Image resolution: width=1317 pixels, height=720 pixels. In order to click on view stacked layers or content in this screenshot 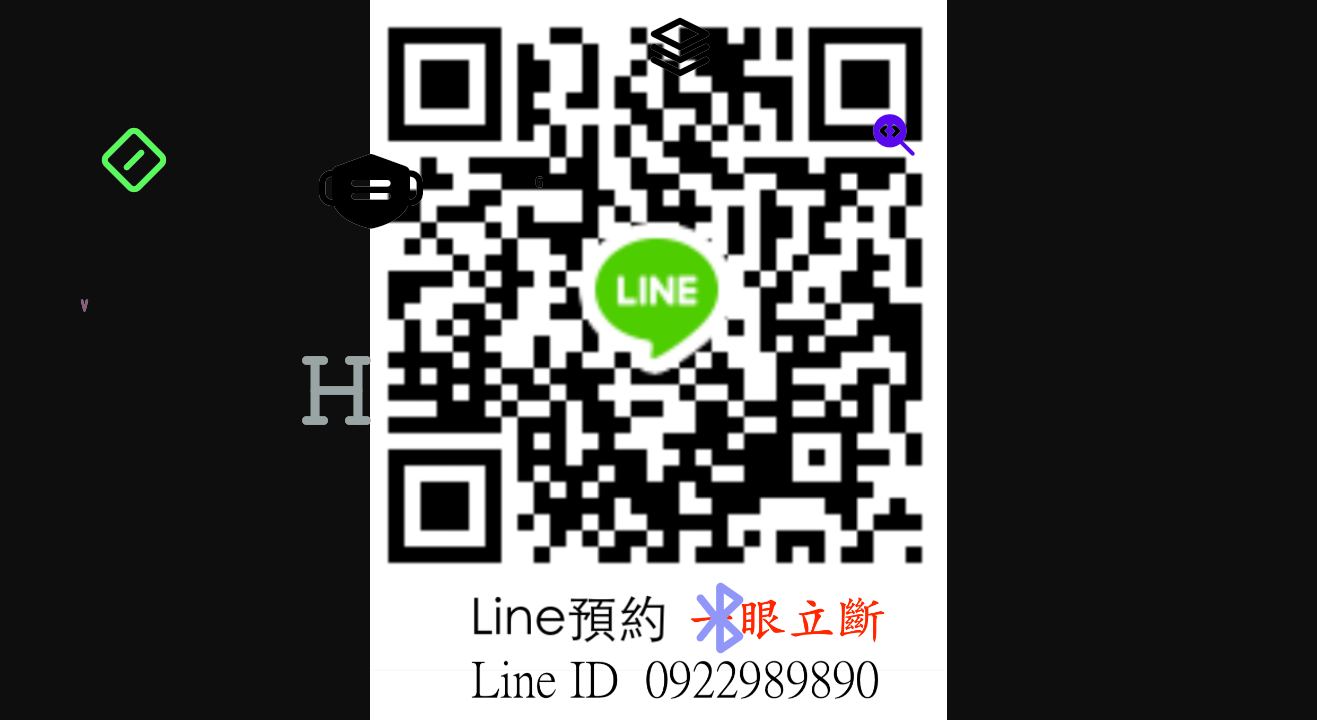, I will do `click(680, 47)`.